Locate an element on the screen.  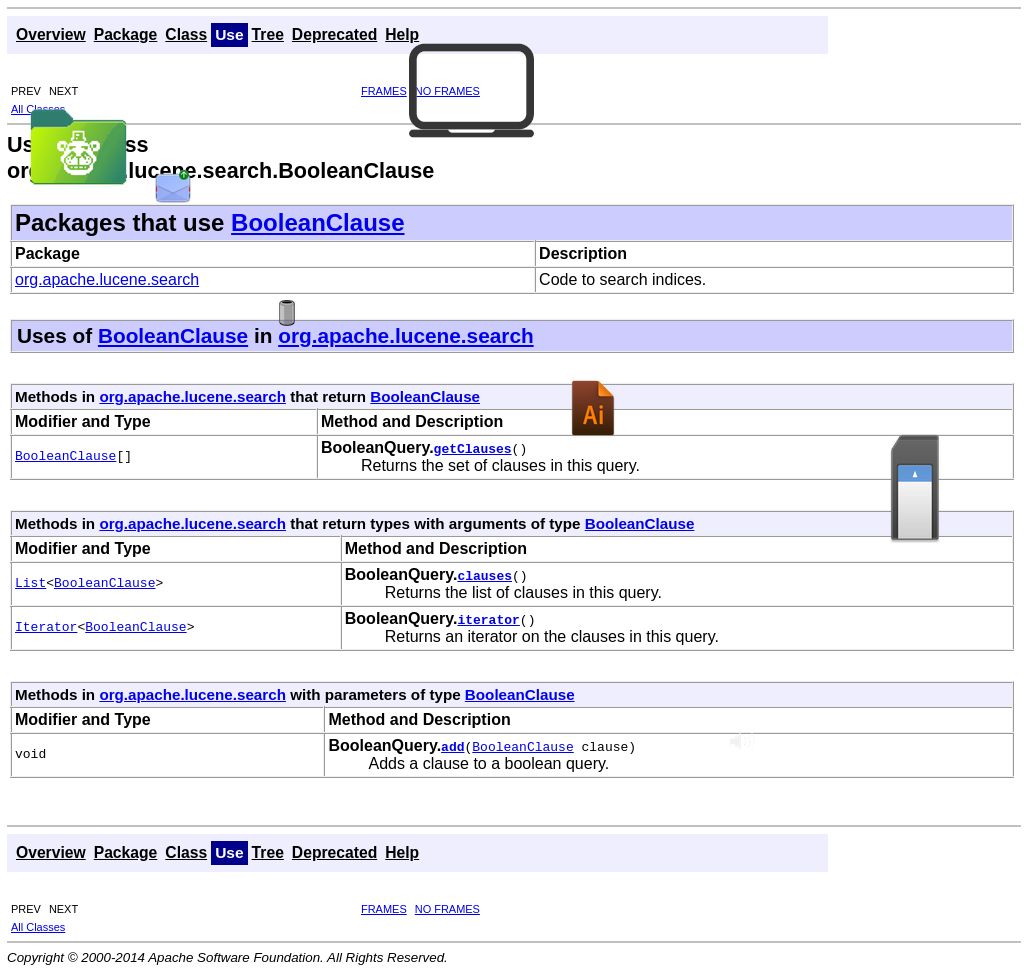
open an Adobe Illustrator file is located at coordinates (593, 408).